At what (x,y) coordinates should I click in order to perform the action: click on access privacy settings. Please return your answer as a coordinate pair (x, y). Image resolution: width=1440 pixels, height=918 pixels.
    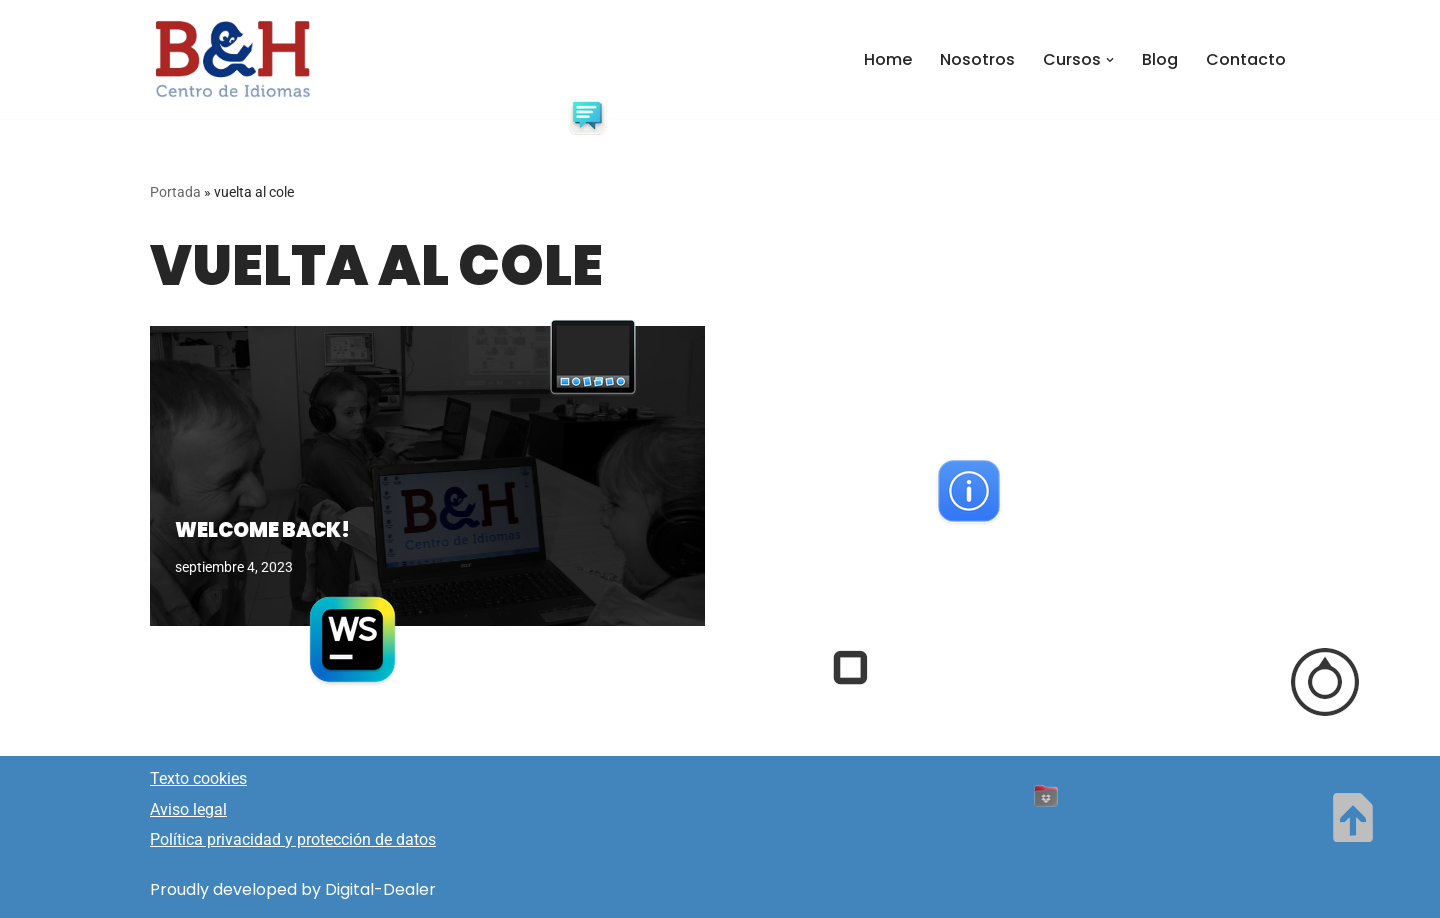
    Looking at the image, I should click on (1325, 682).